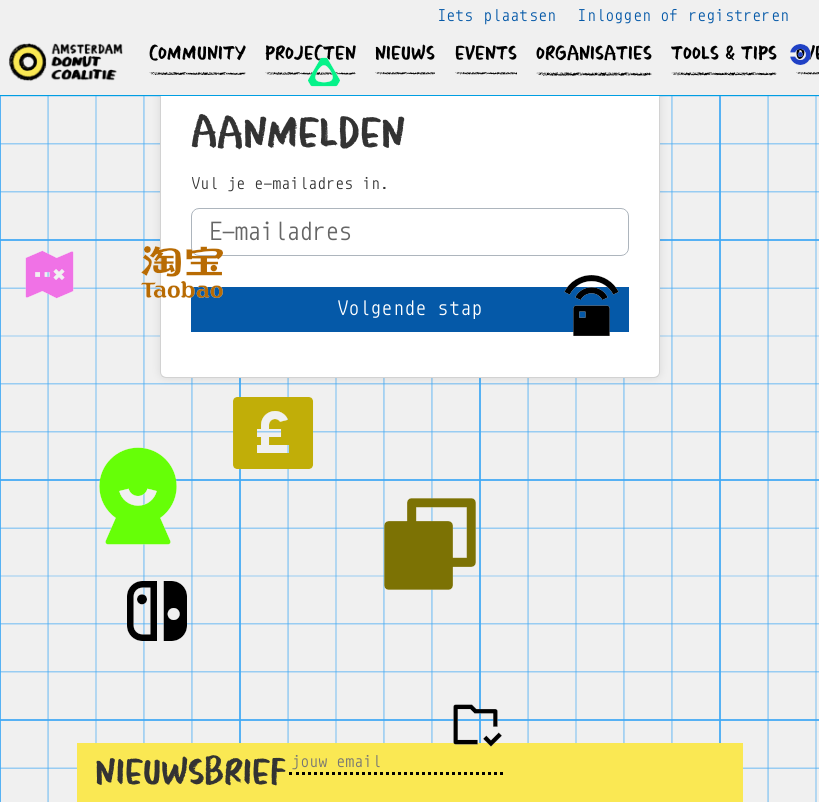  I want to click on connect to a remote control device, so click(591, 305).